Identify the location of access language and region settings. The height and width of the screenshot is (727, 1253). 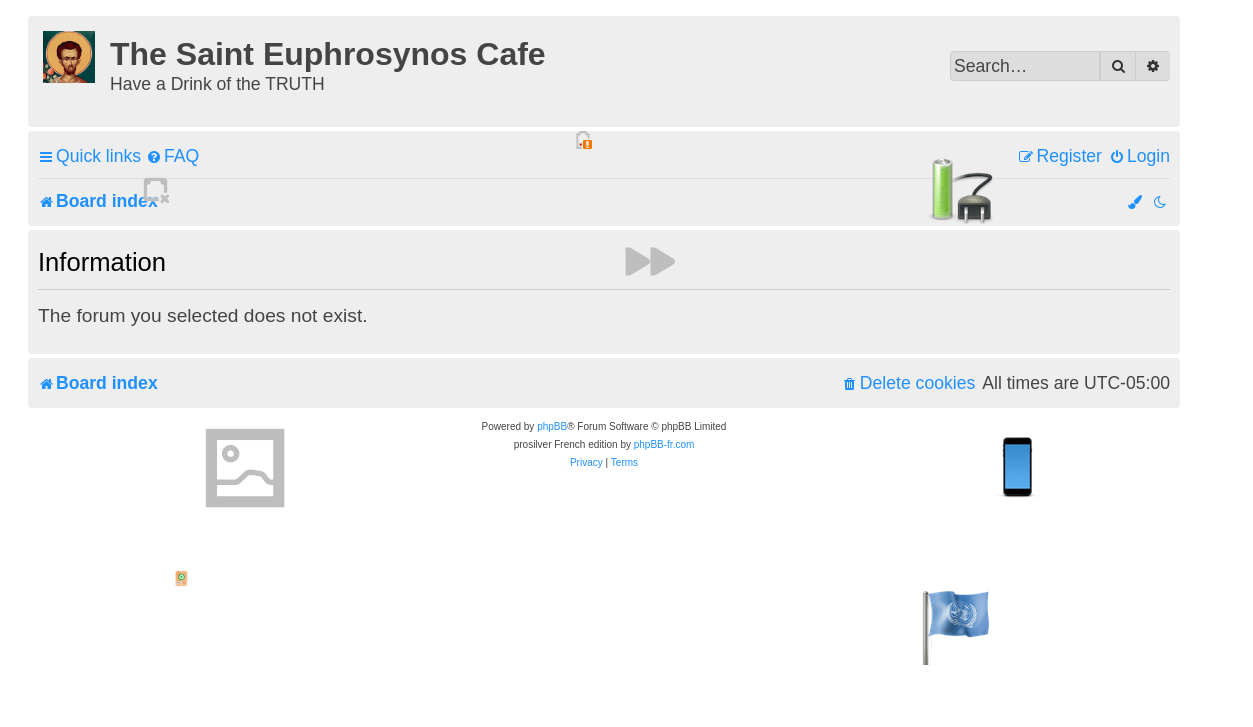
(955, 627).